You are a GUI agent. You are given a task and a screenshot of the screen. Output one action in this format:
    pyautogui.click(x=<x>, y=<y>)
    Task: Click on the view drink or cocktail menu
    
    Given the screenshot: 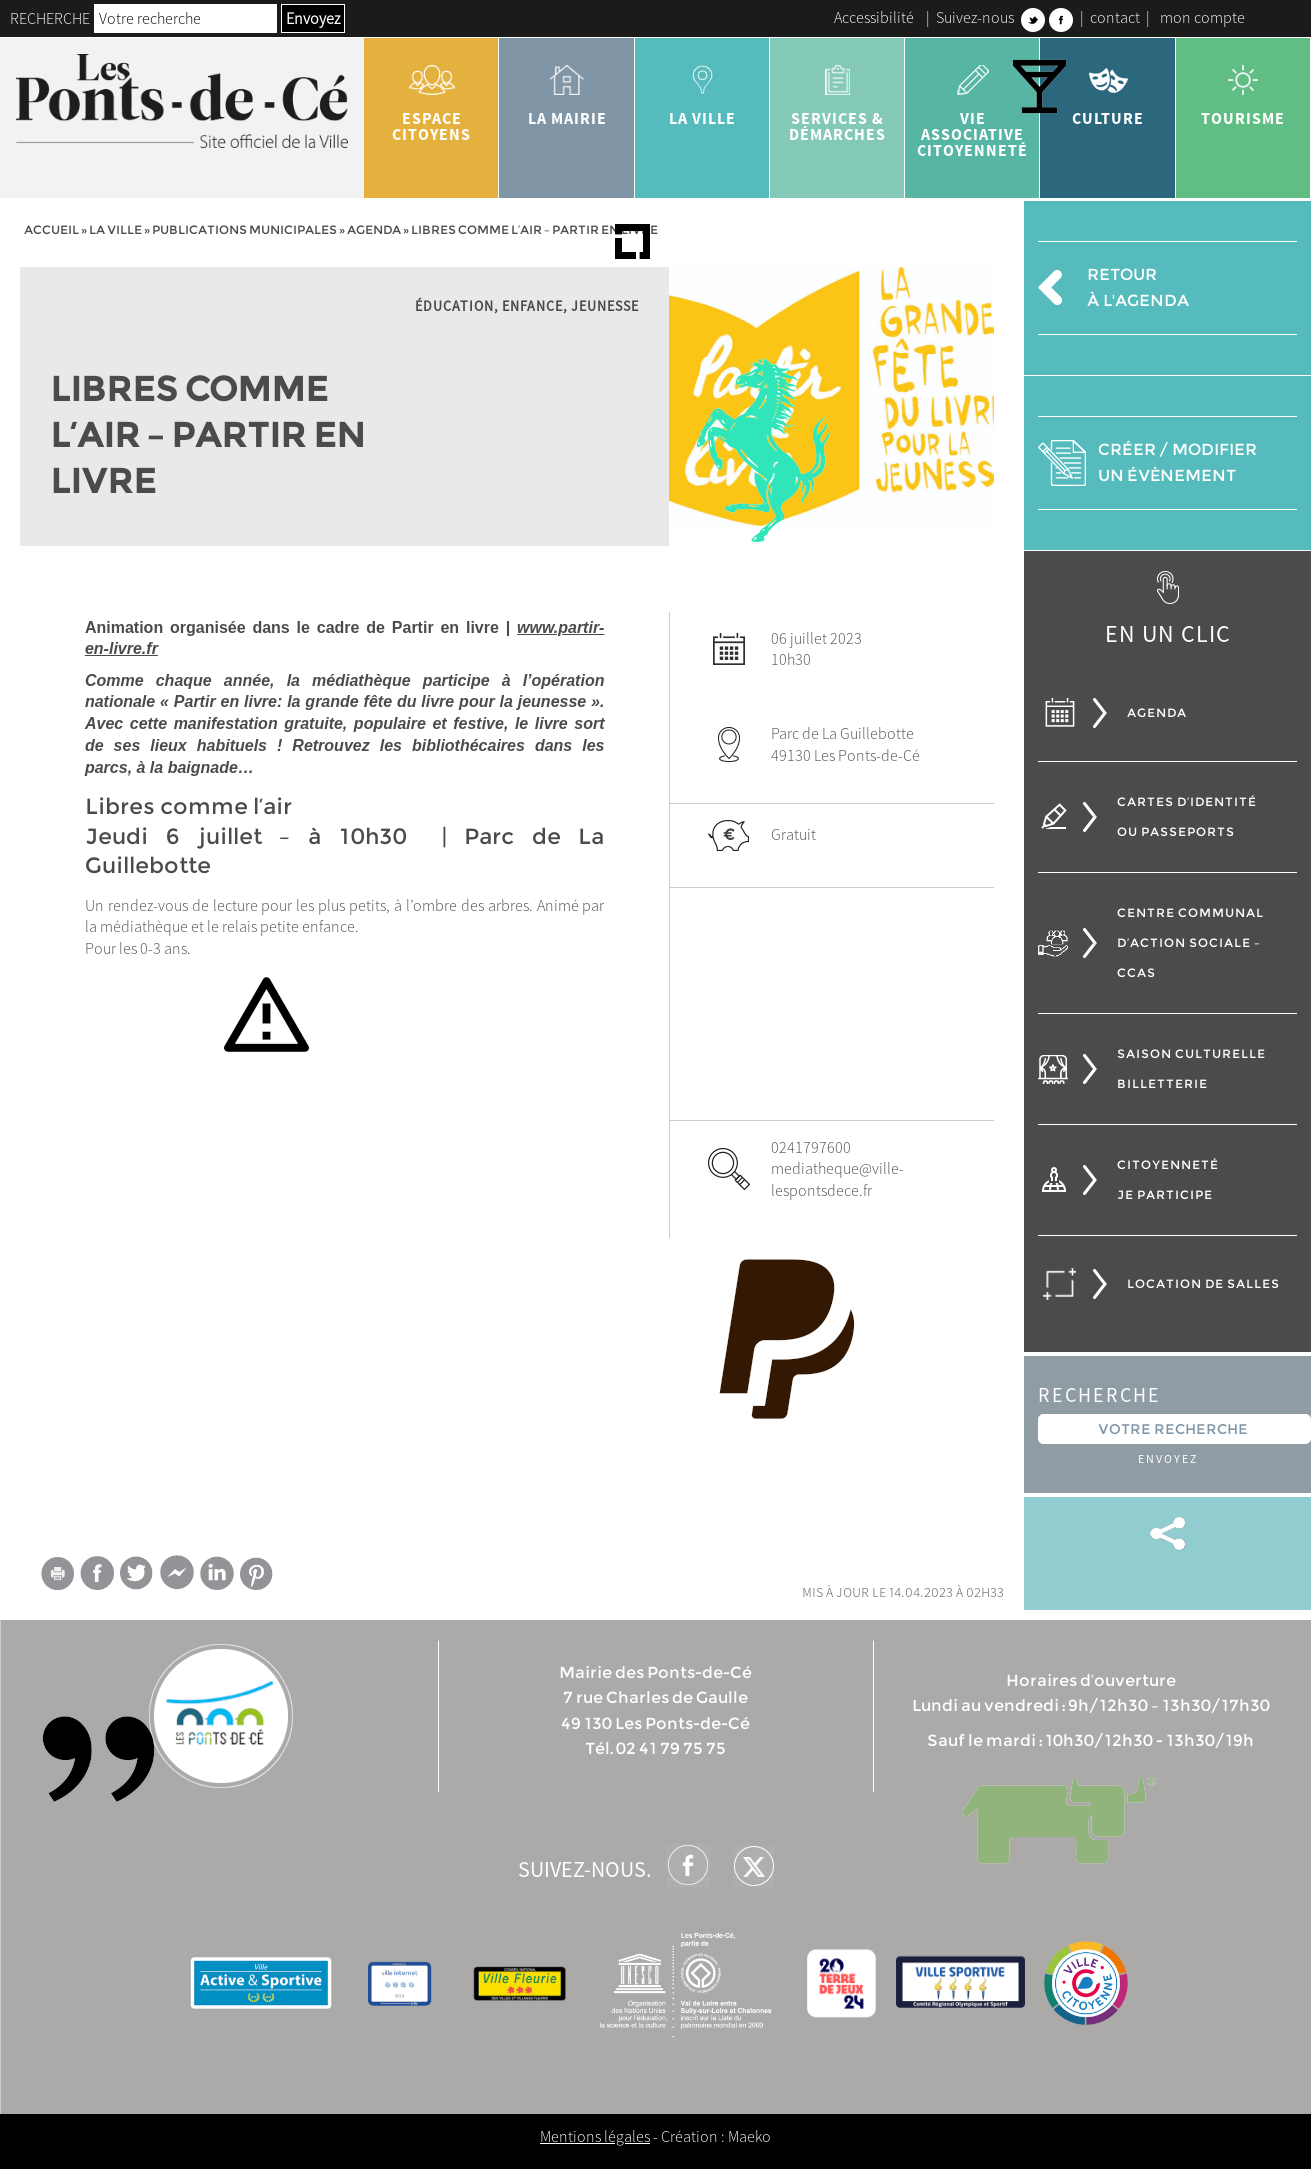 What is the action you would take?
    pyautogui.click(x=1039, y=86)
    